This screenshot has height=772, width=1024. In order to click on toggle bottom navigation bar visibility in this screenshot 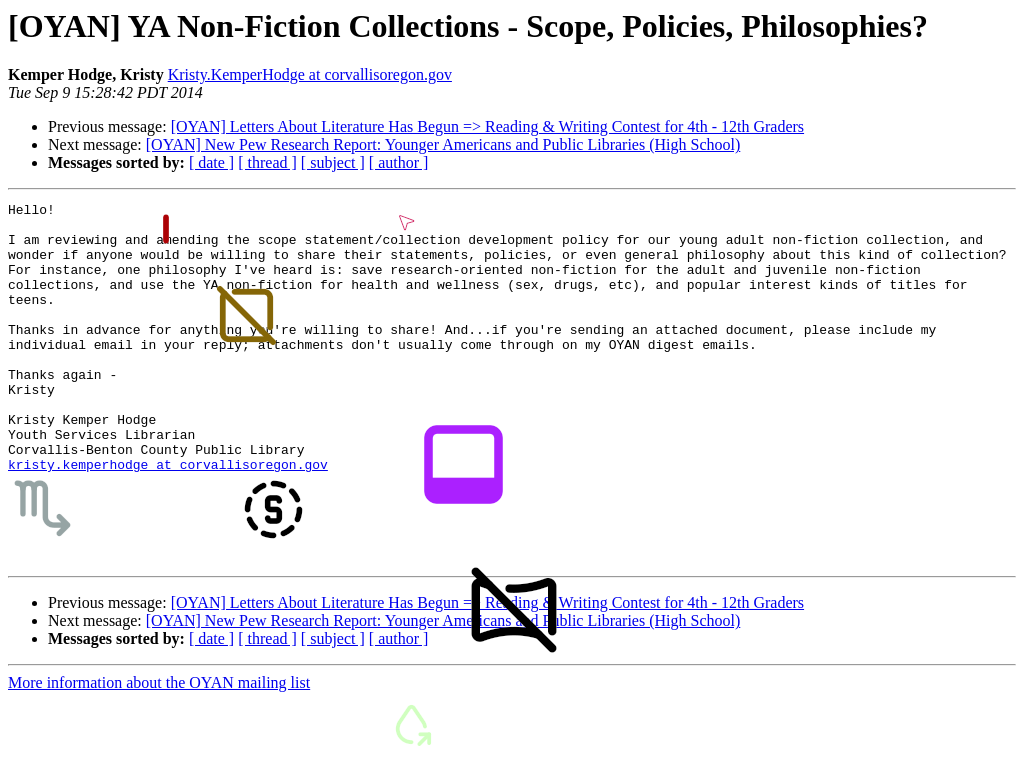, I will do `click(463, 464)`.